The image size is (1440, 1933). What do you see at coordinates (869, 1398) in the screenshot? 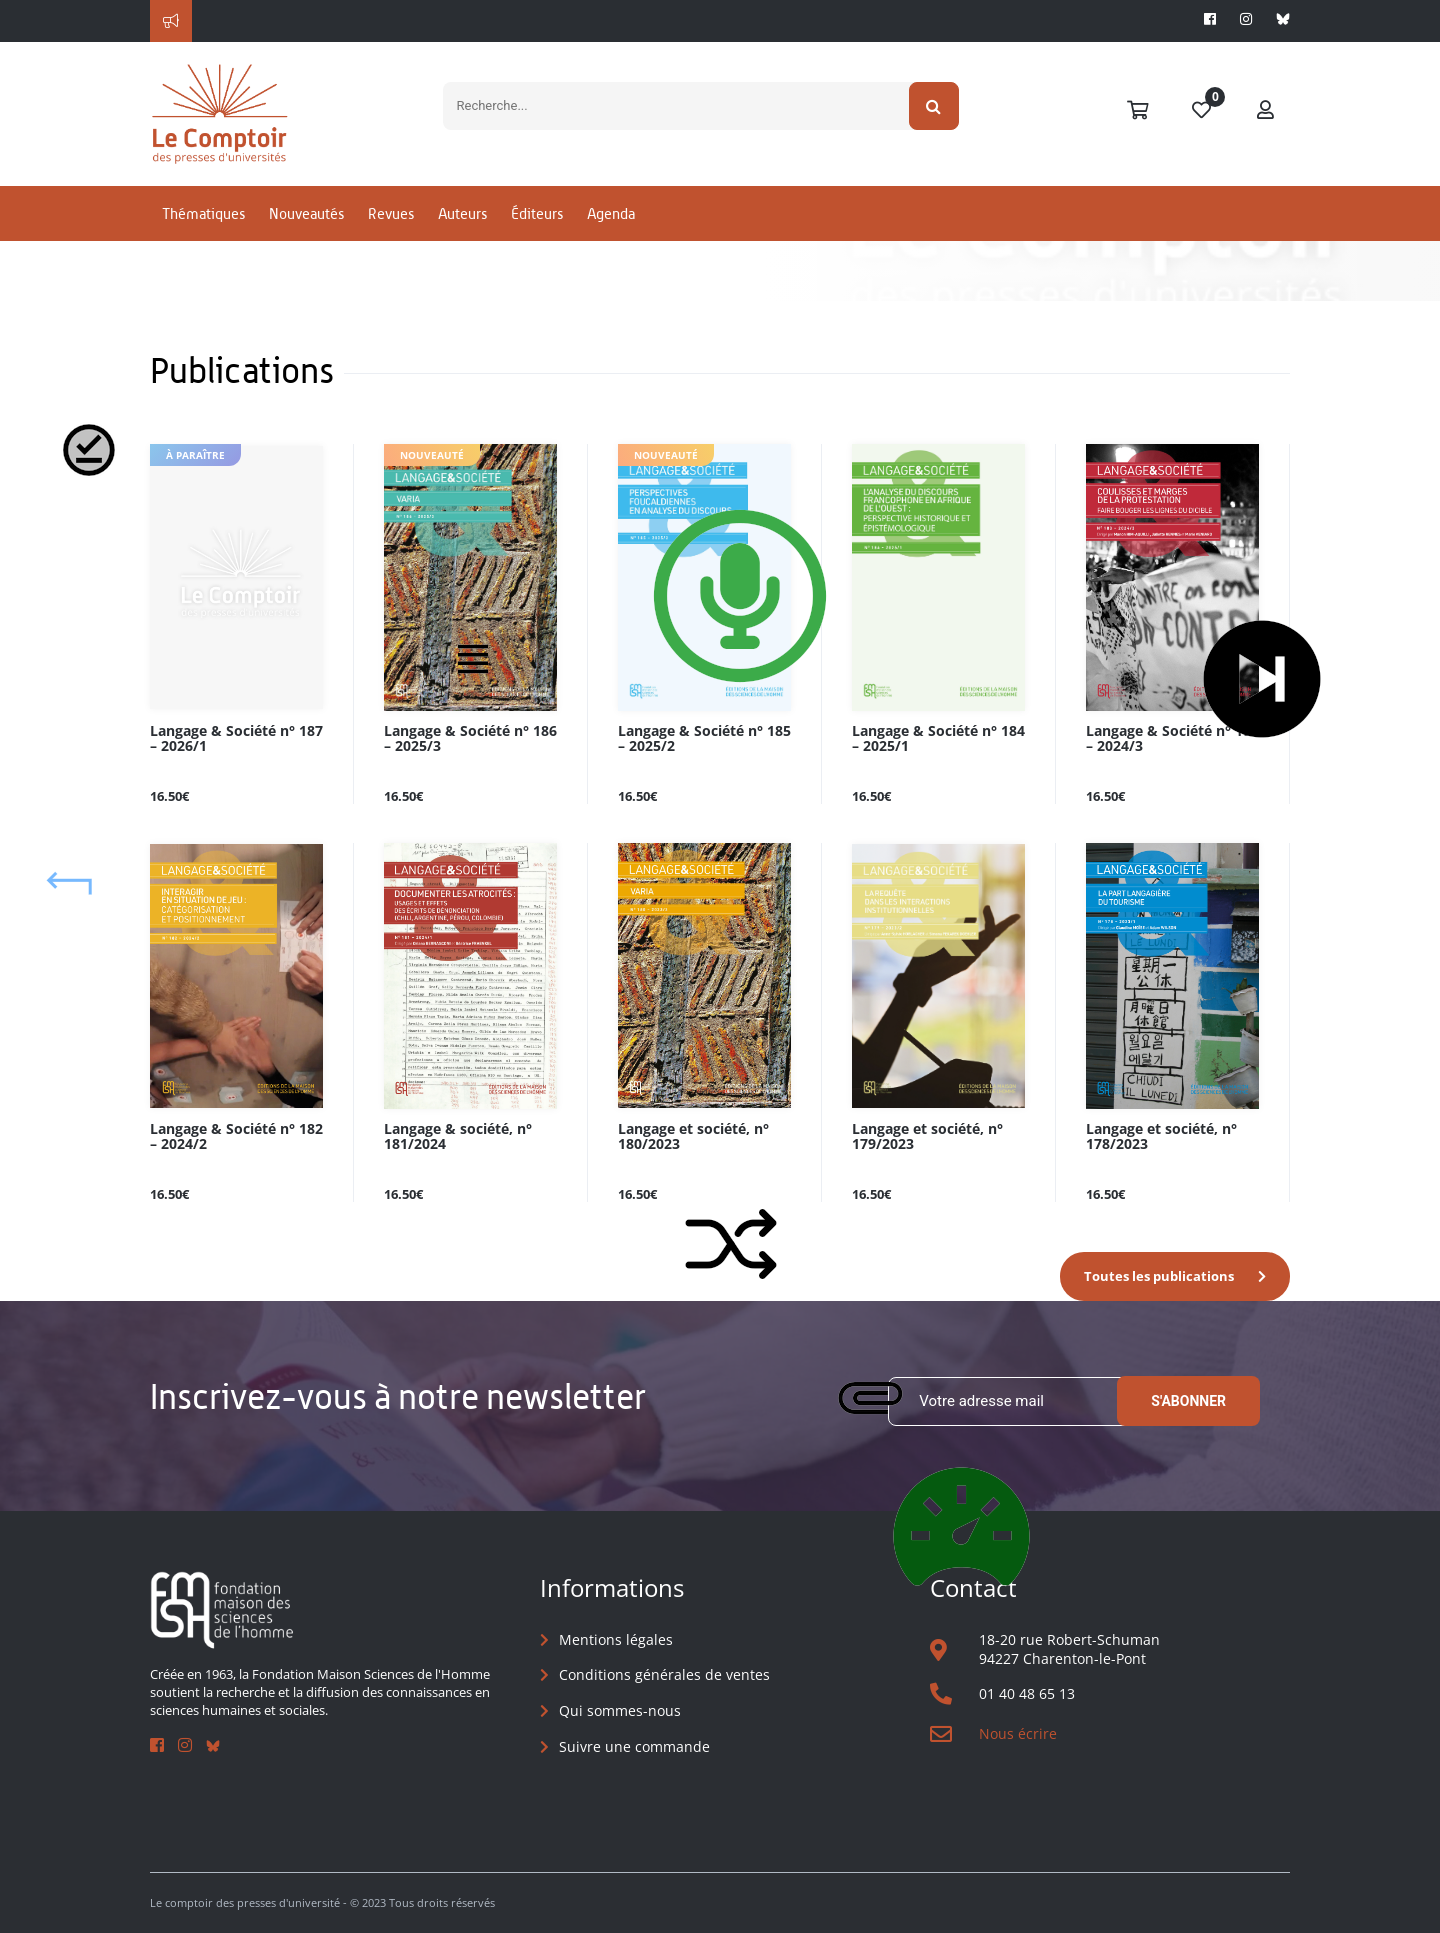
I see `attach a file to your message` at bounding box center [869, 1398].